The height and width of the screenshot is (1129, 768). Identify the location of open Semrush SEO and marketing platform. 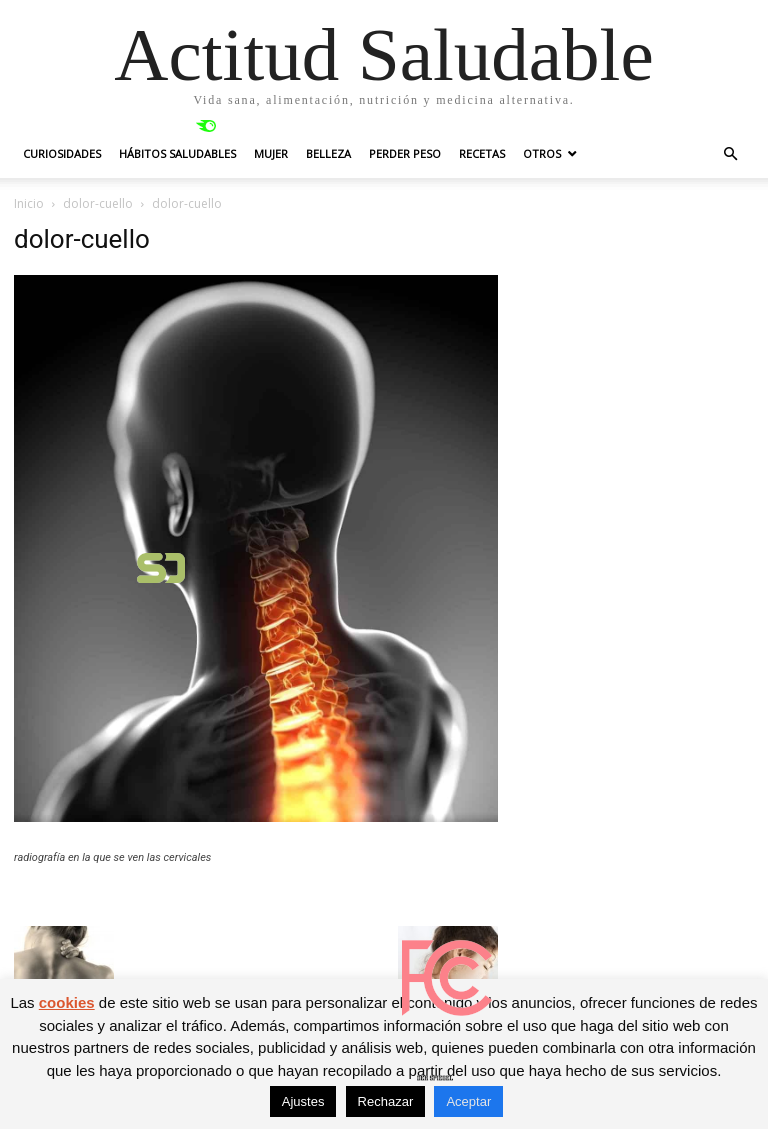
(206, 126).